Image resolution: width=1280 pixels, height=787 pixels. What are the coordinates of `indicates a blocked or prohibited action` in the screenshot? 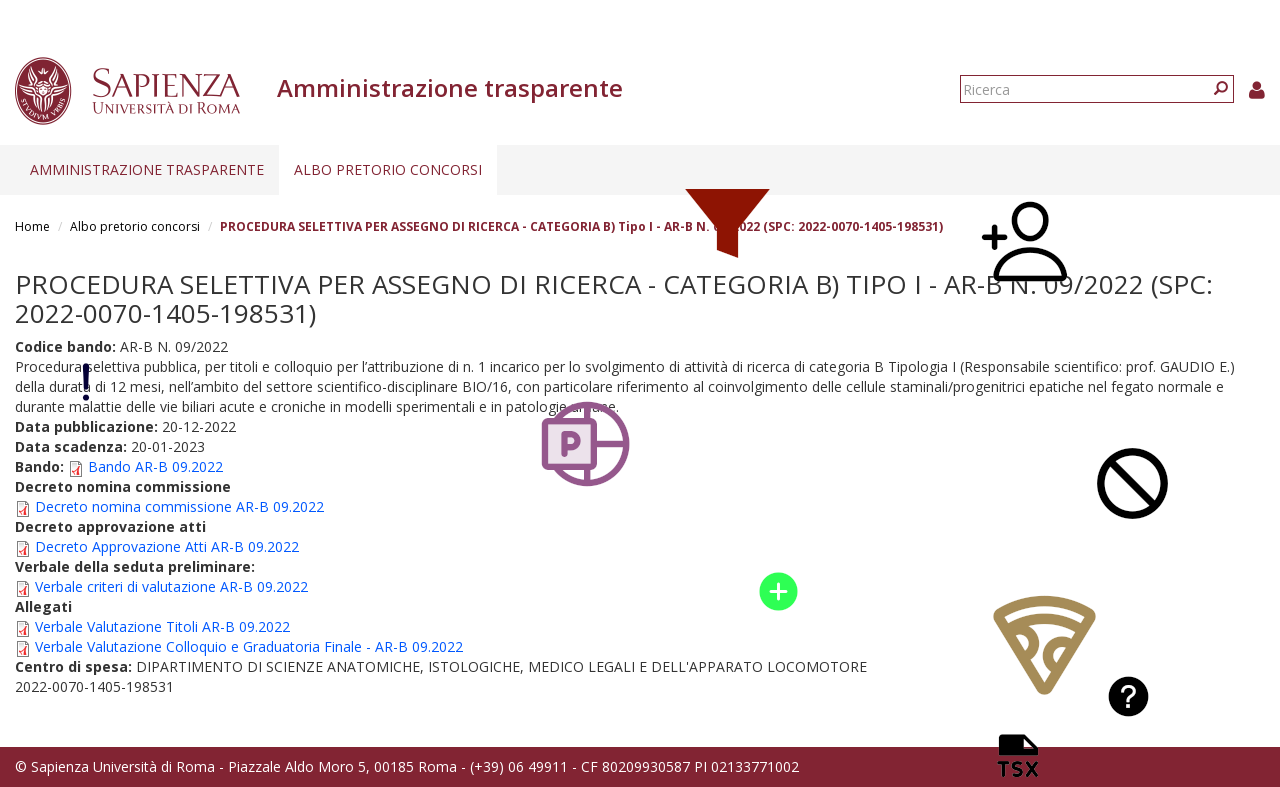 It's located at (1132, 483).